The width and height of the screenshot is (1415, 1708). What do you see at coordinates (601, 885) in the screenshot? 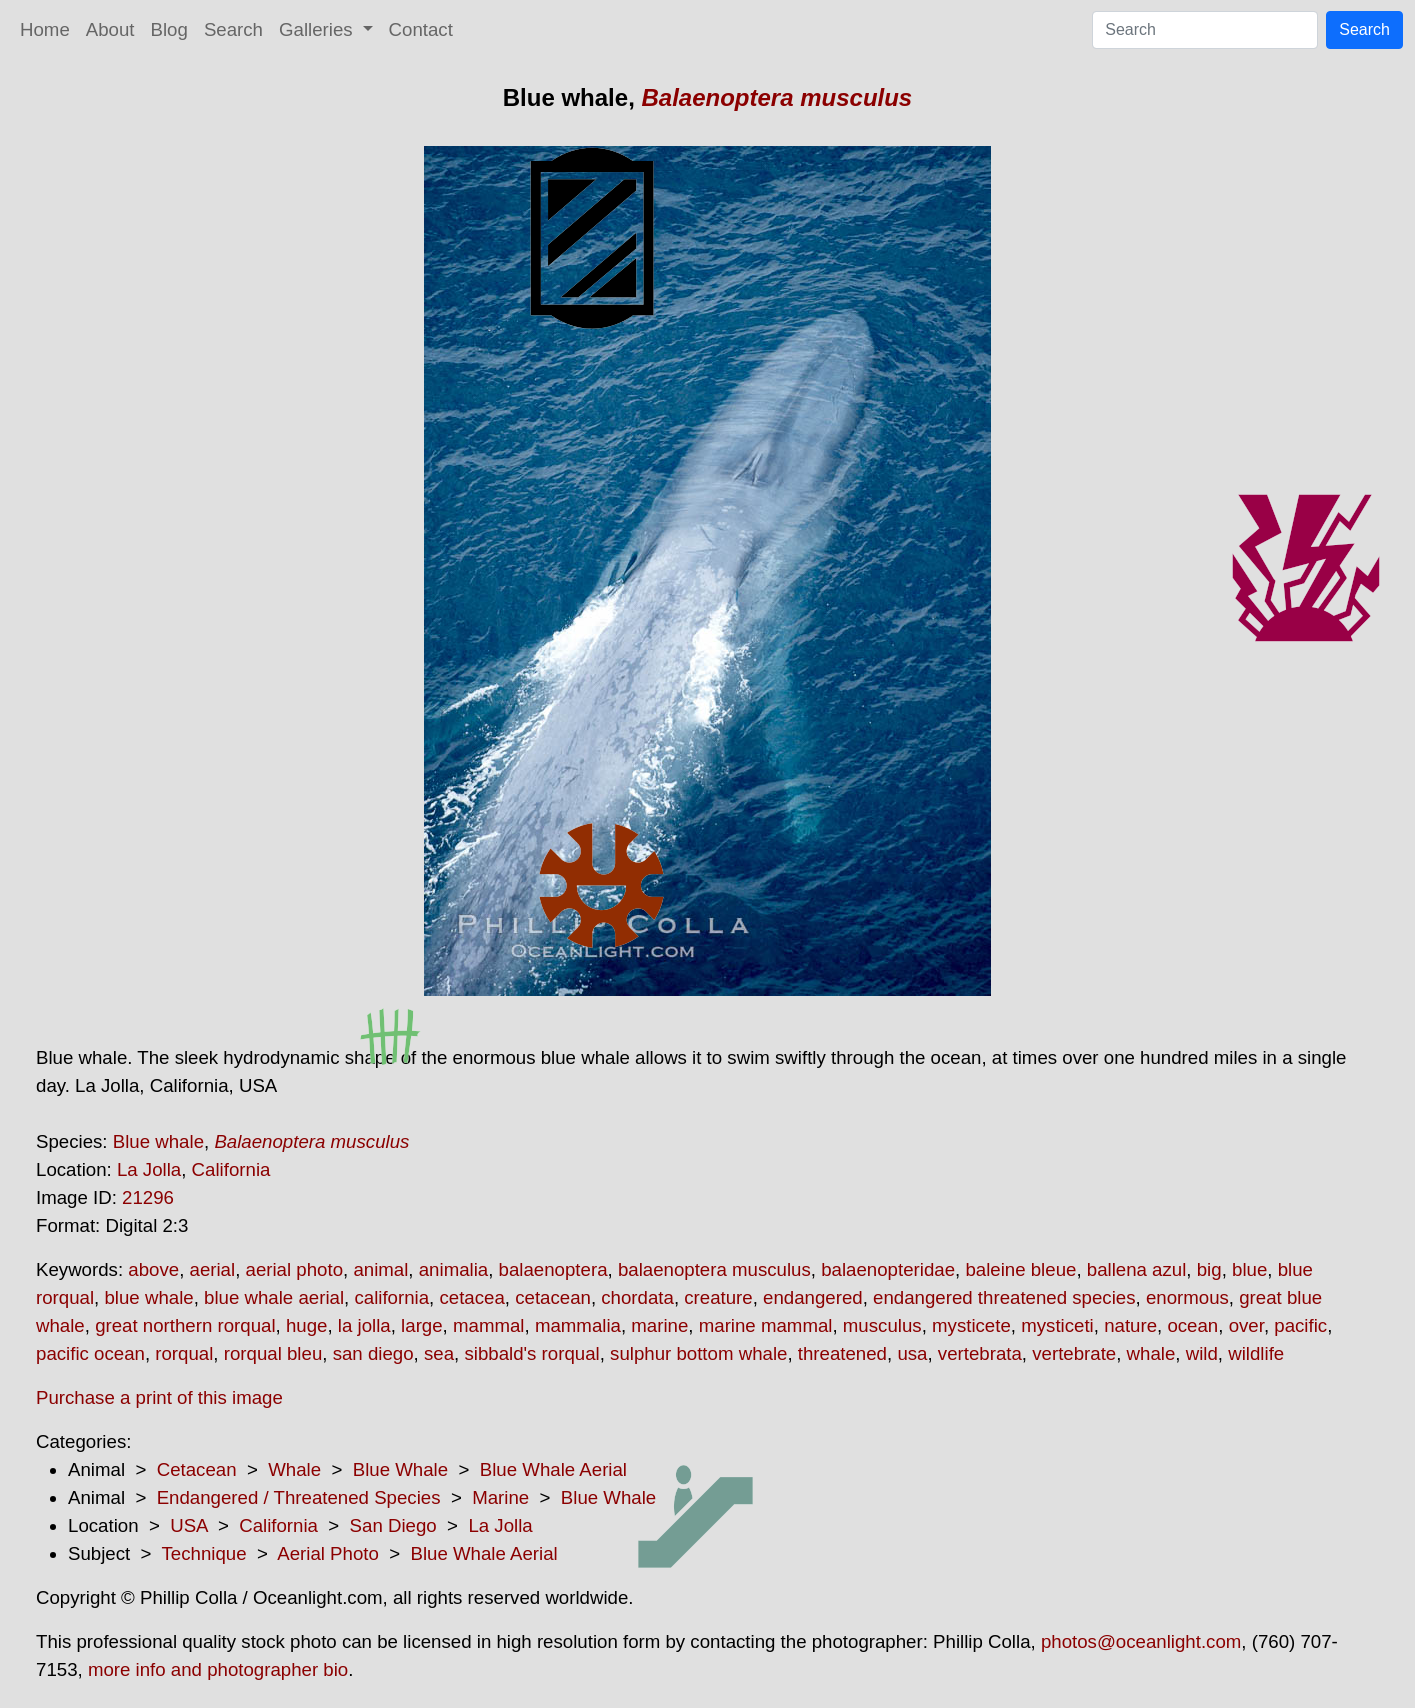
I see `decorative abstract game element or badge` at bounding box center [601, 885].